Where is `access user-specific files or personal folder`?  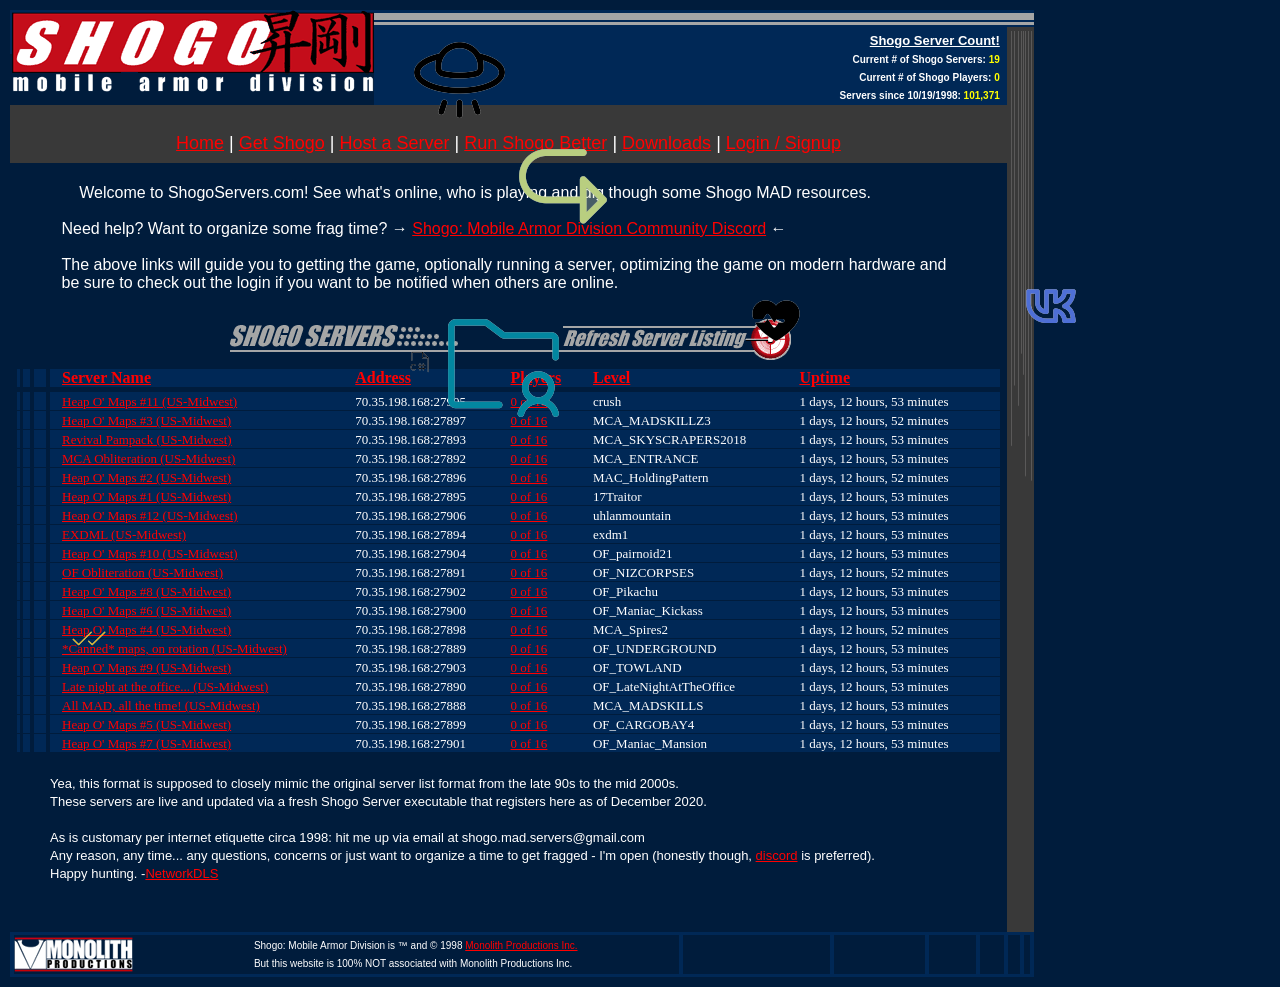 access user-specific files or personal folder is located at coordinates (503, 361).